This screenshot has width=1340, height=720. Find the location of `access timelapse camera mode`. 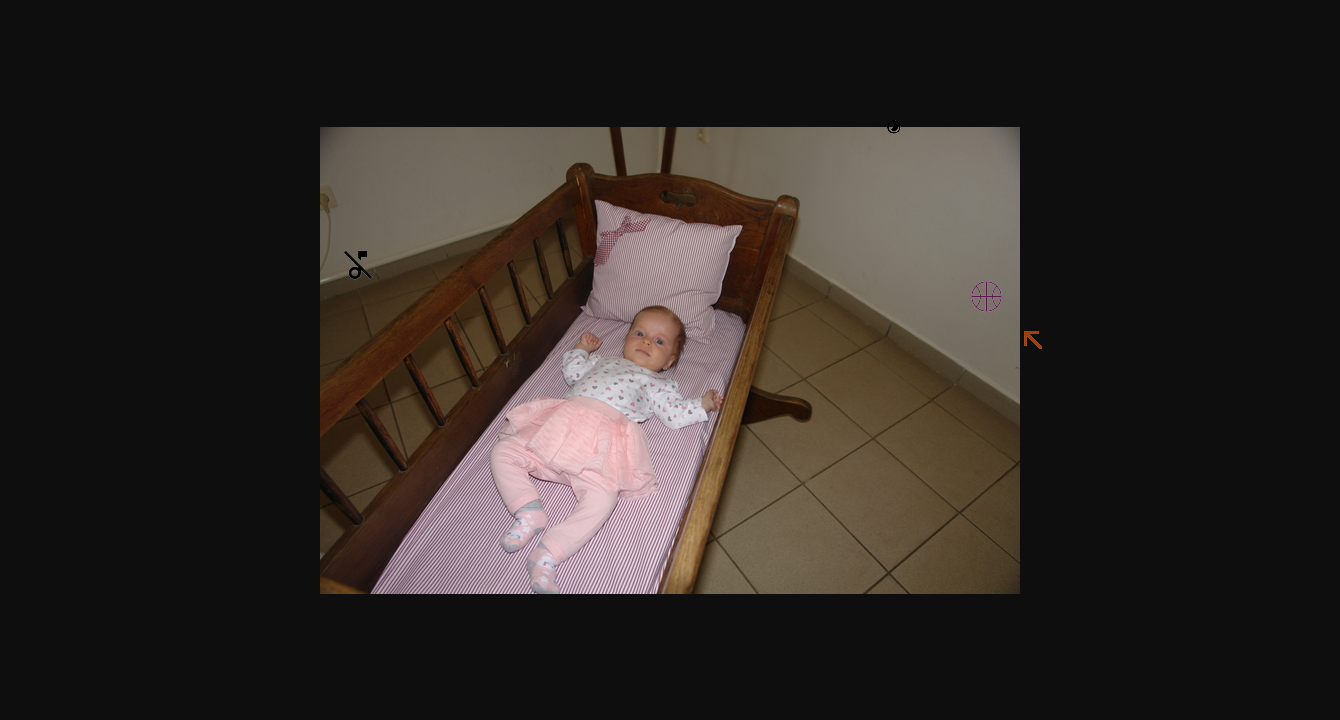

access timelapse camera mode is located at coordinates (894, 127).